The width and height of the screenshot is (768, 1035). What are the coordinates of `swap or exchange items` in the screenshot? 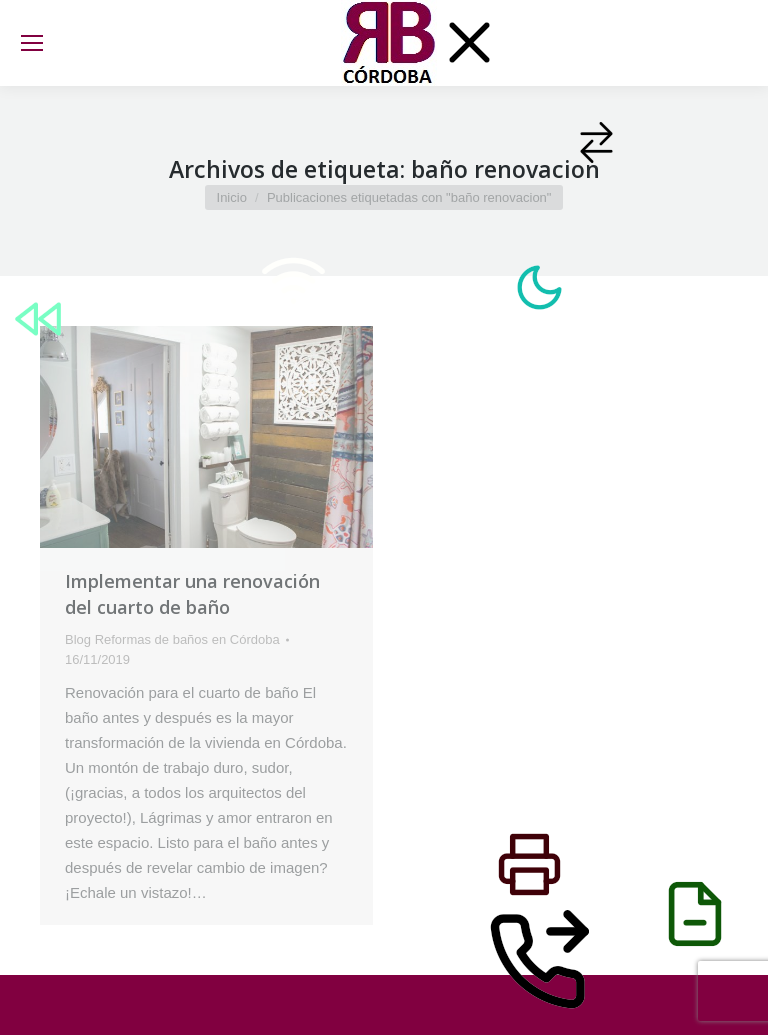 It's located at (596, 142).